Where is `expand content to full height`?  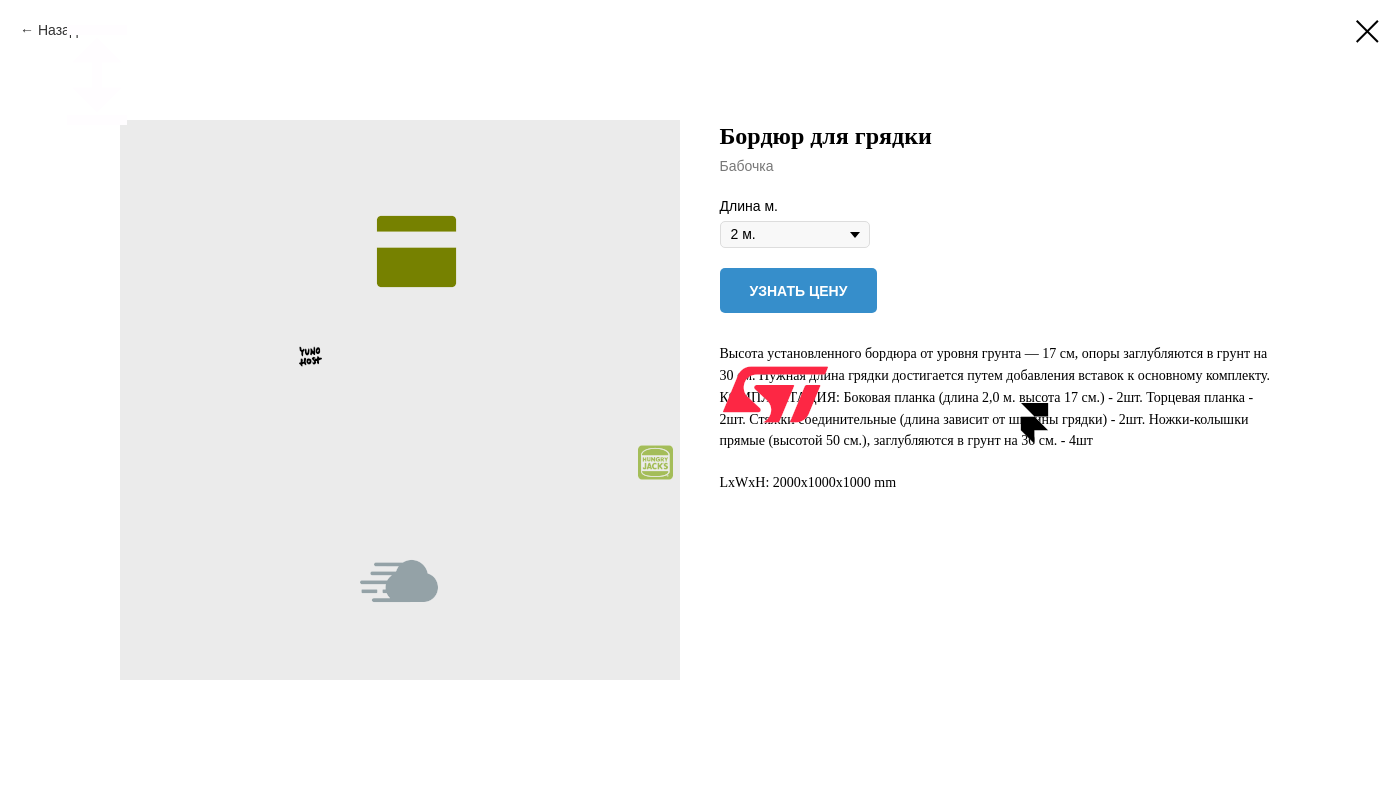
expand content to full height is located at coordinates (97, 75).